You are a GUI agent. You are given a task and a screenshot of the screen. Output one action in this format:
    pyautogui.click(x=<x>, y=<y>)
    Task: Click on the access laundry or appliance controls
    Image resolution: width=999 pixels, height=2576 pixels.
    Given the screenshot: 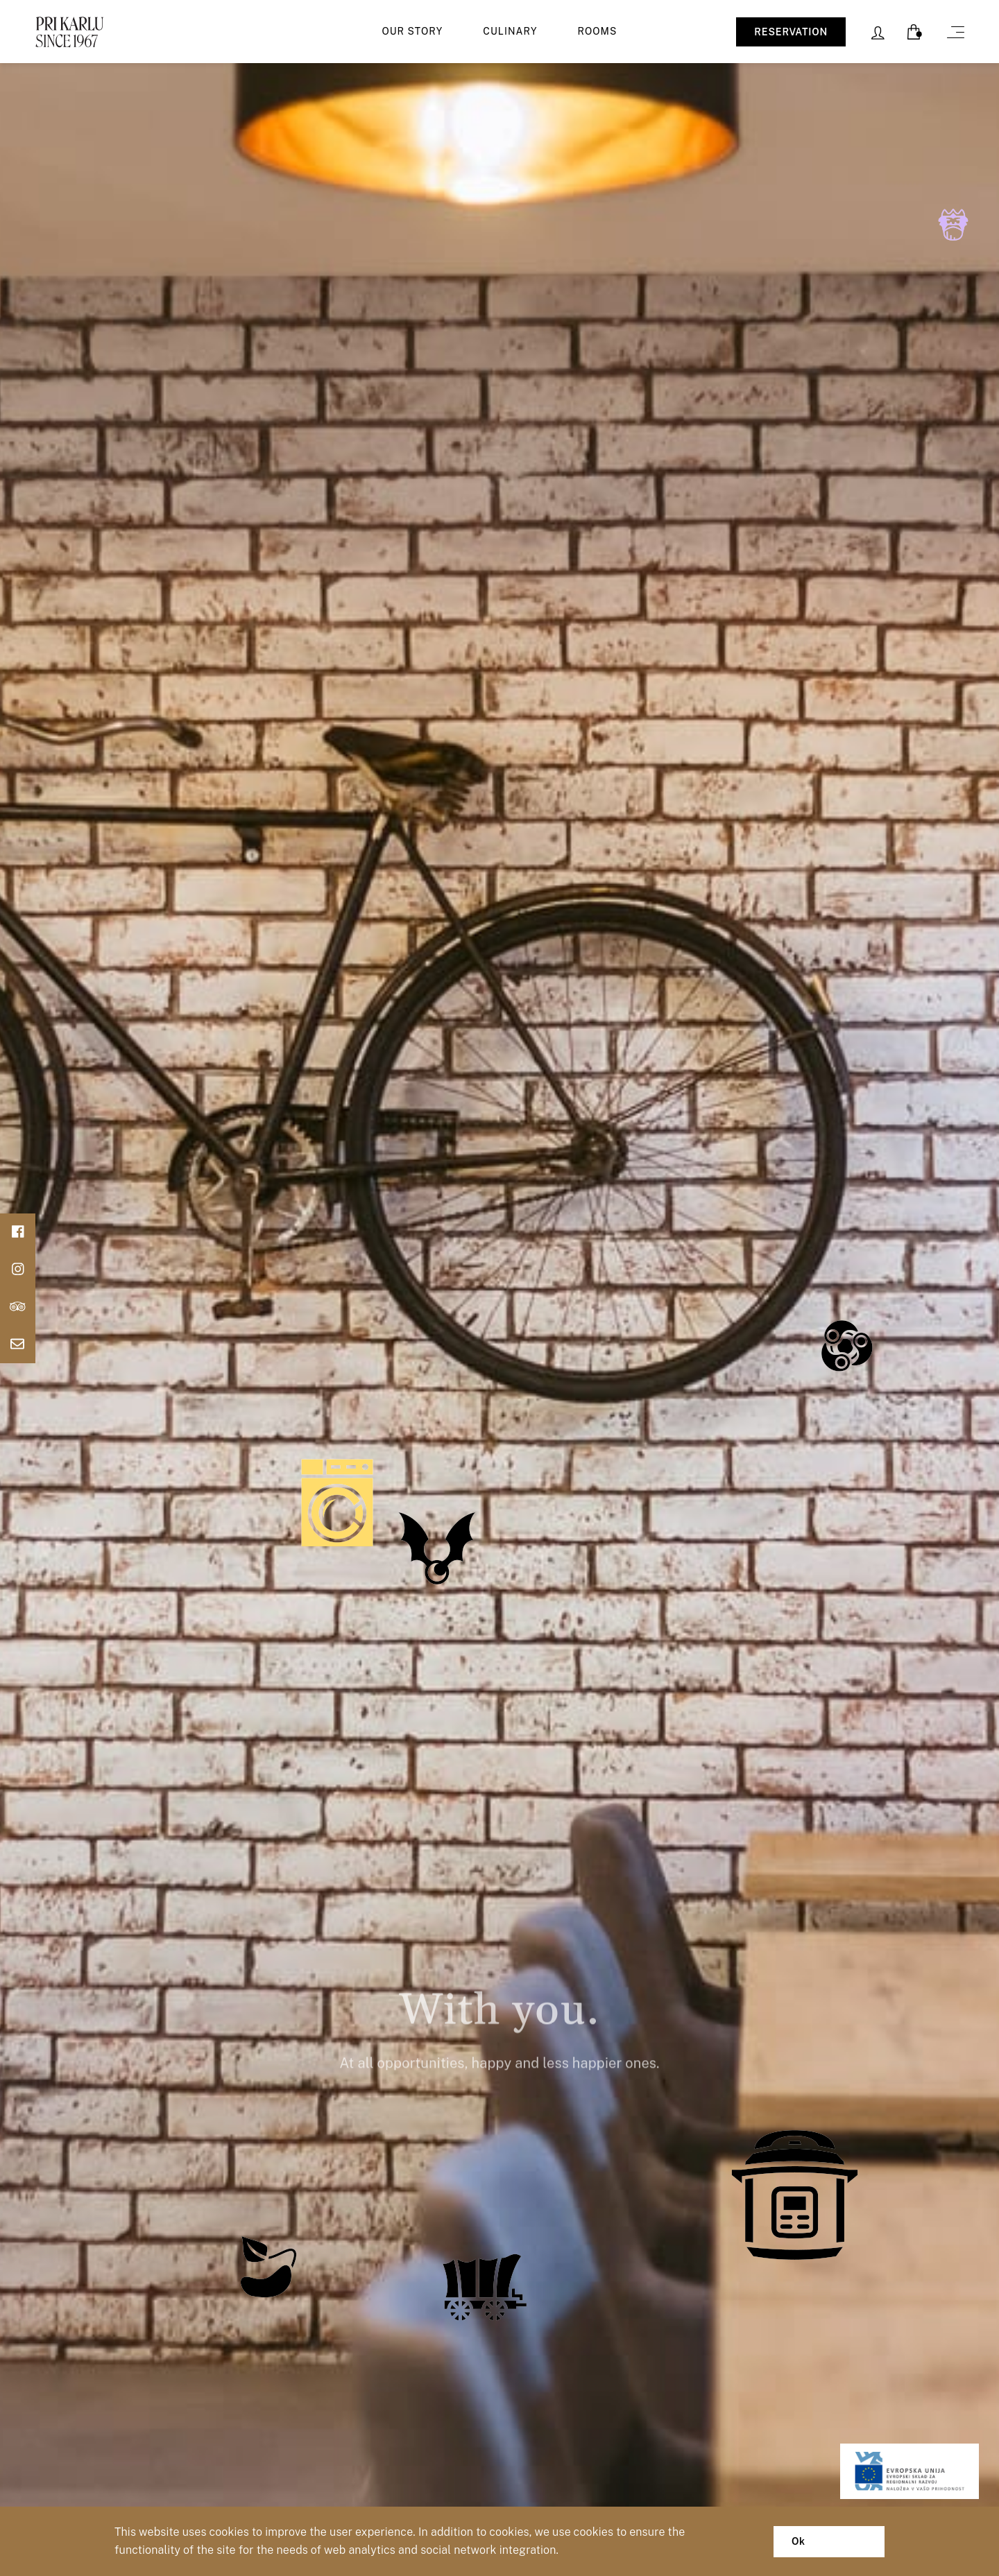 What is the action you would take?
    pyautogui.click(x=337, y=1501)
    